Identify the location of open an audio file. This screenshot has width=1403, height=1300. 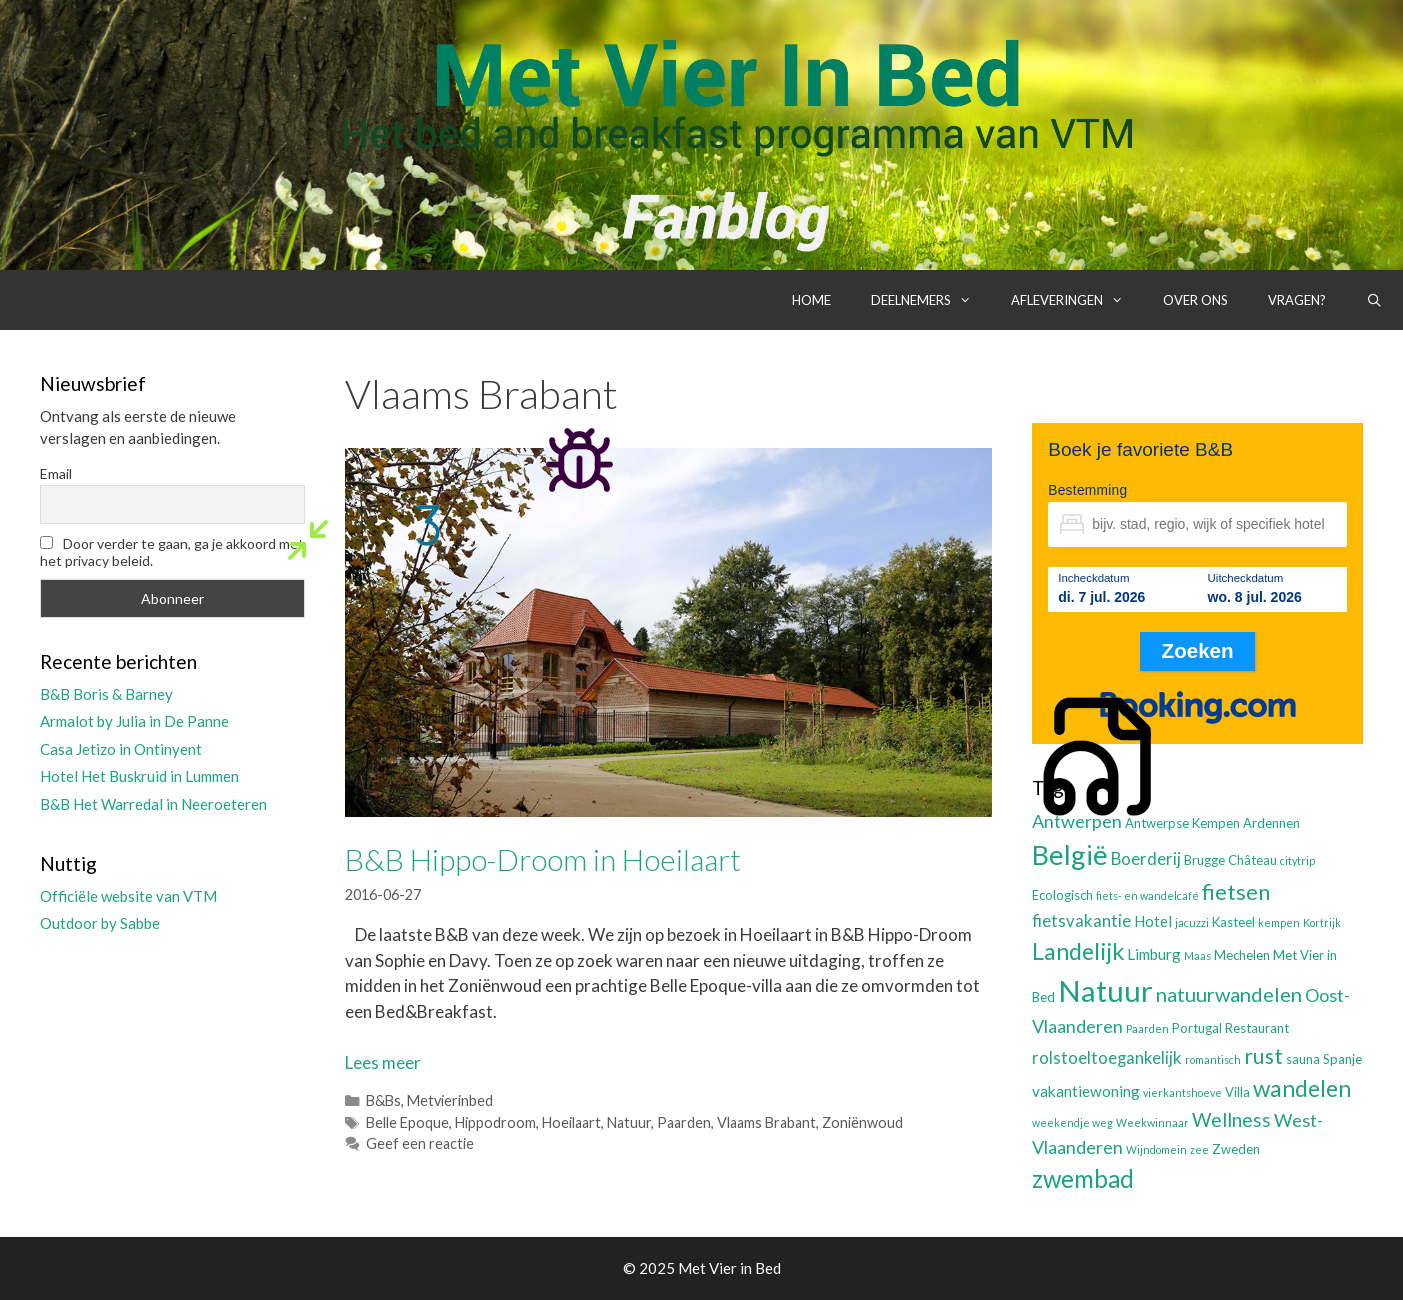
(1102, 756).